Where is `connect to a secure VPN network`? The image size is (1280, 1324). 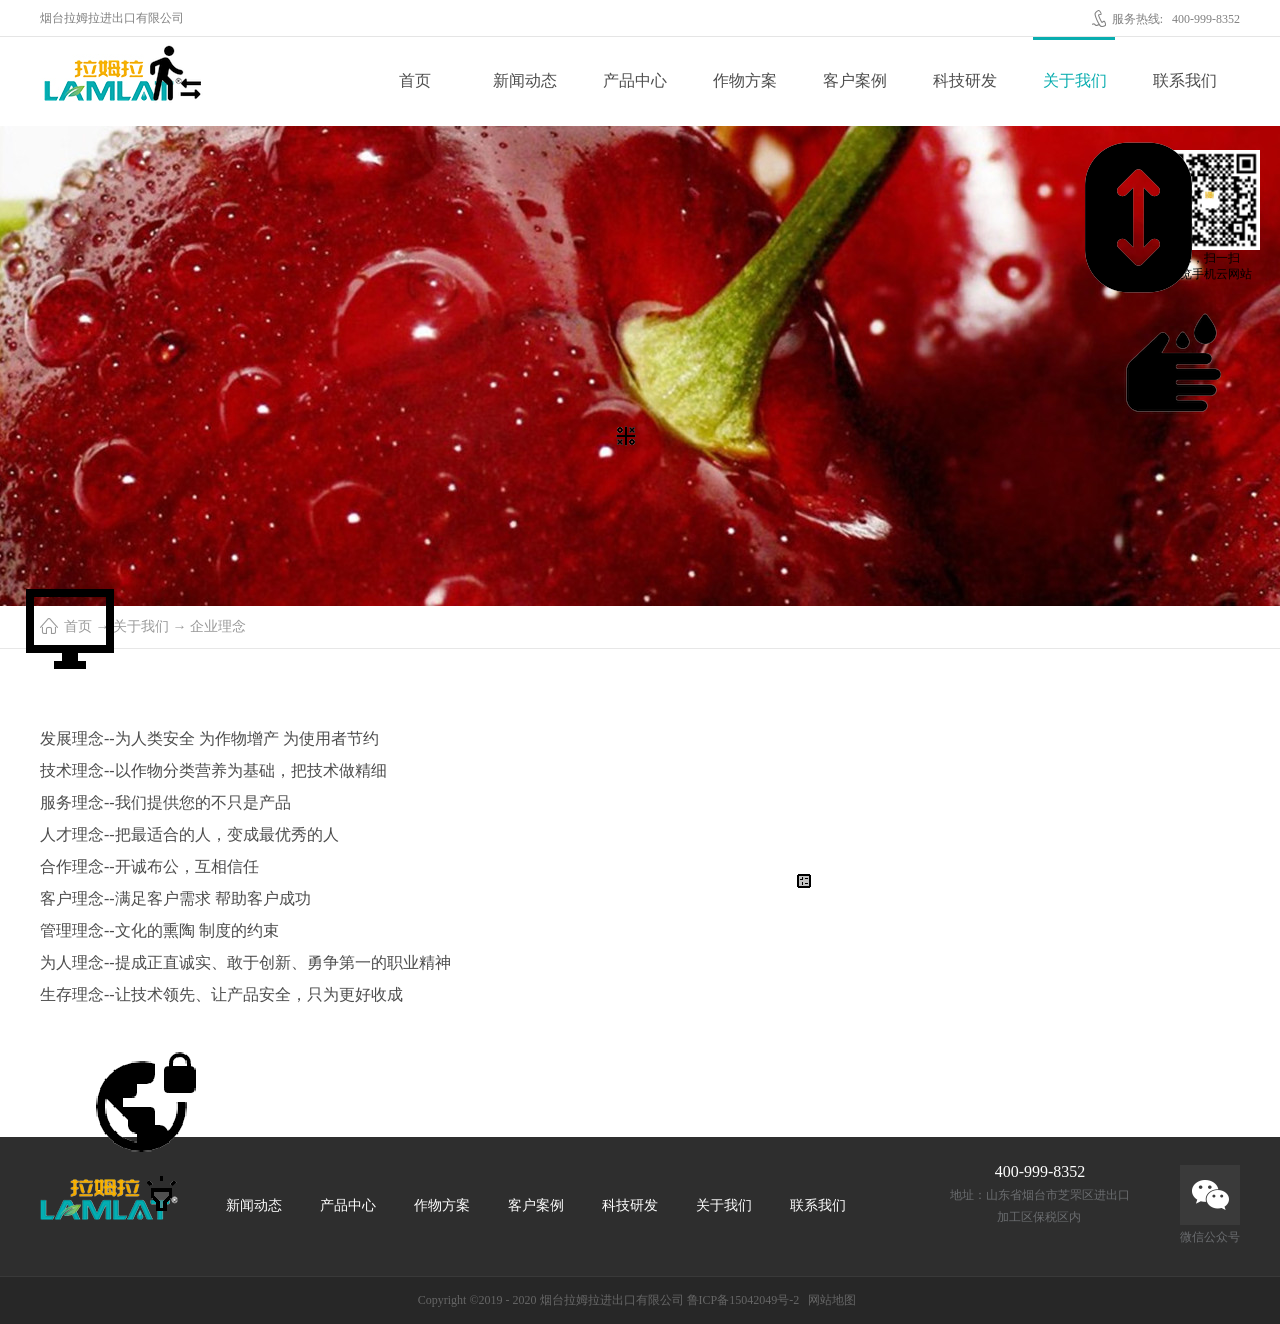 connect to a secure VPN network is located at coordinates (146, 1102).